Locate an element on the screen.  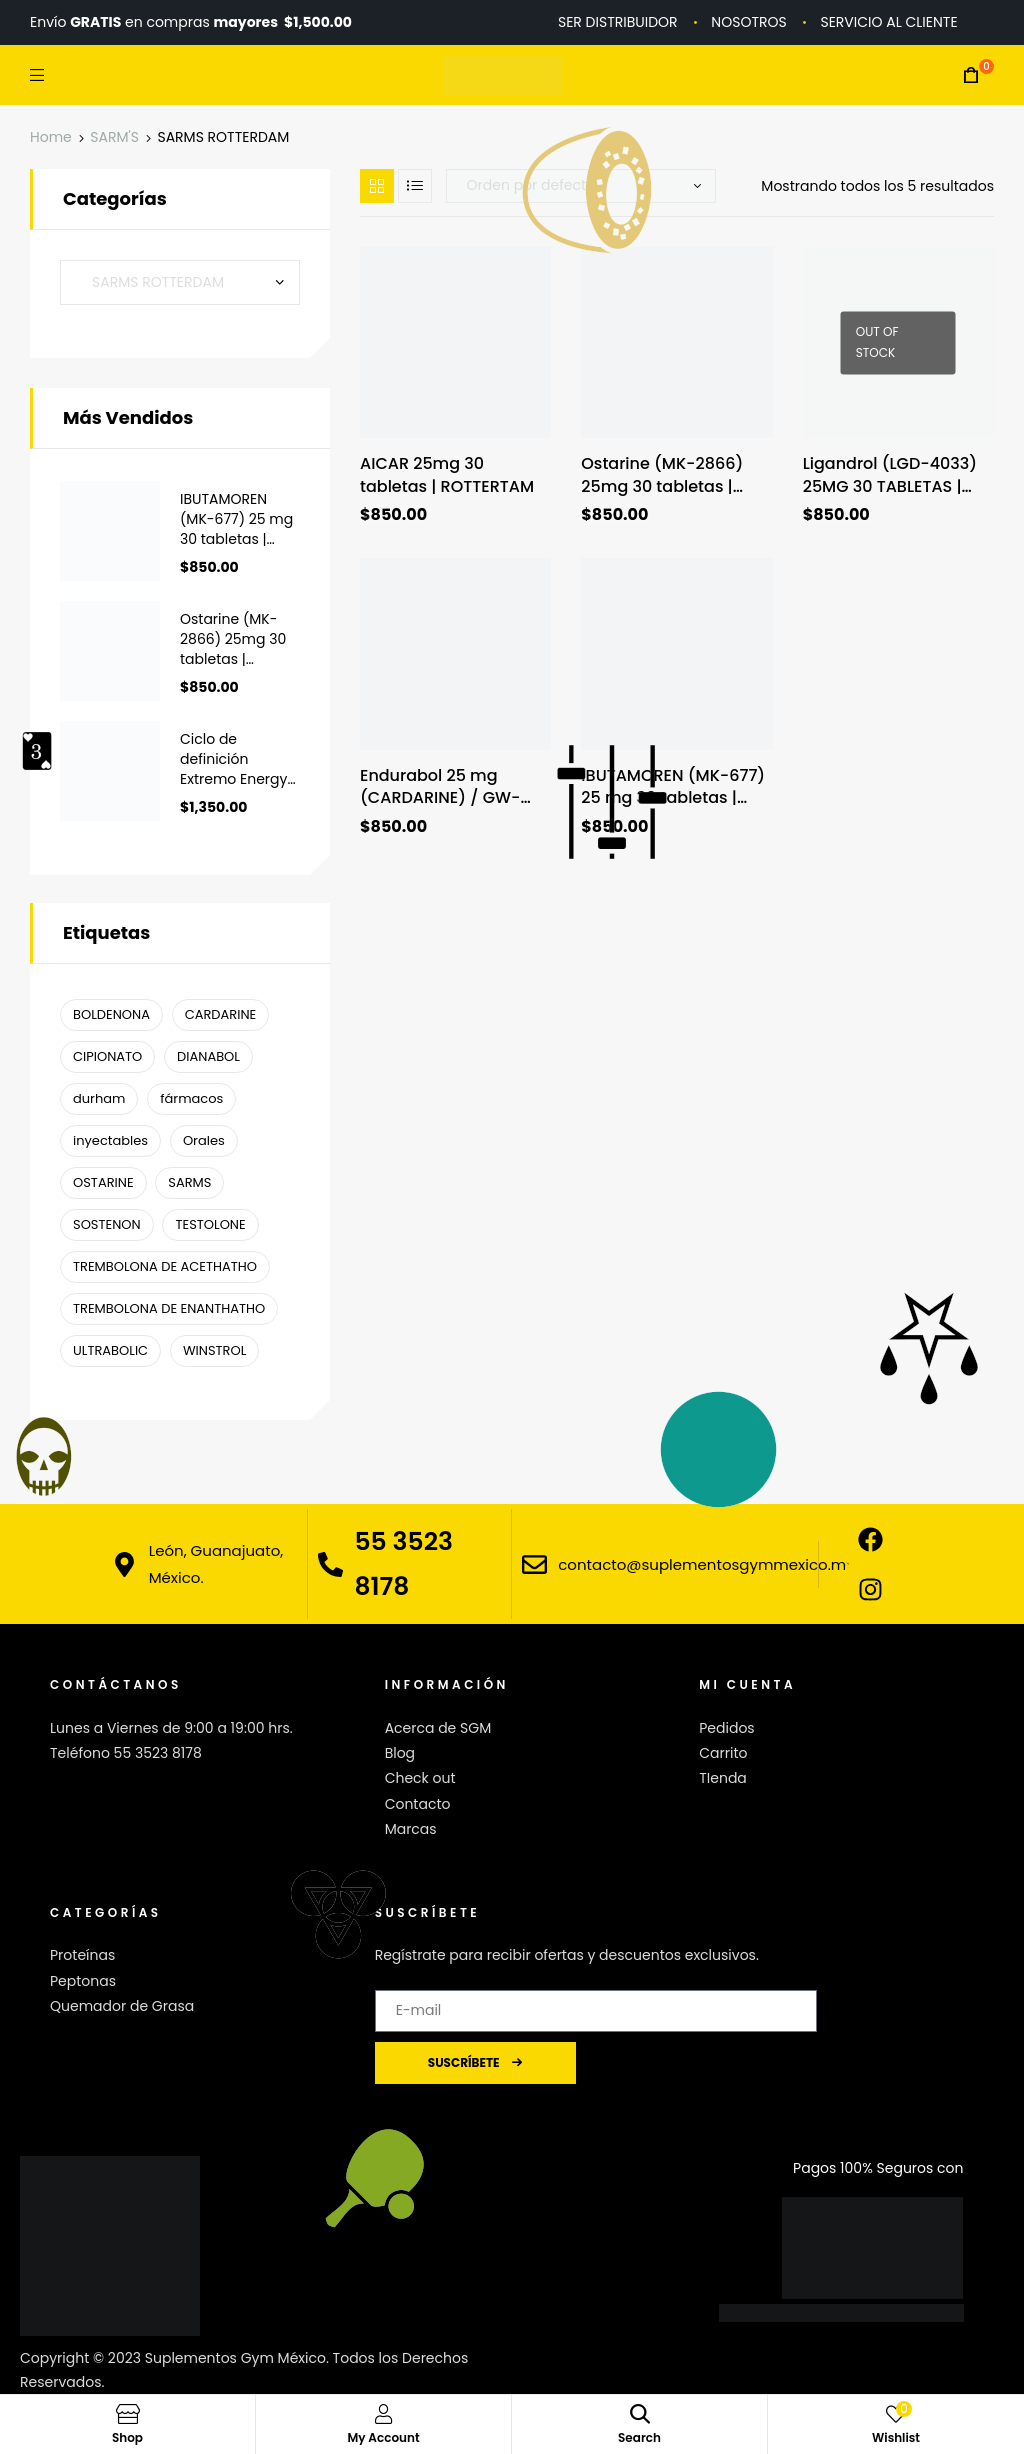
unselected or inactive status indicator is located at coordinates (718, 1449).